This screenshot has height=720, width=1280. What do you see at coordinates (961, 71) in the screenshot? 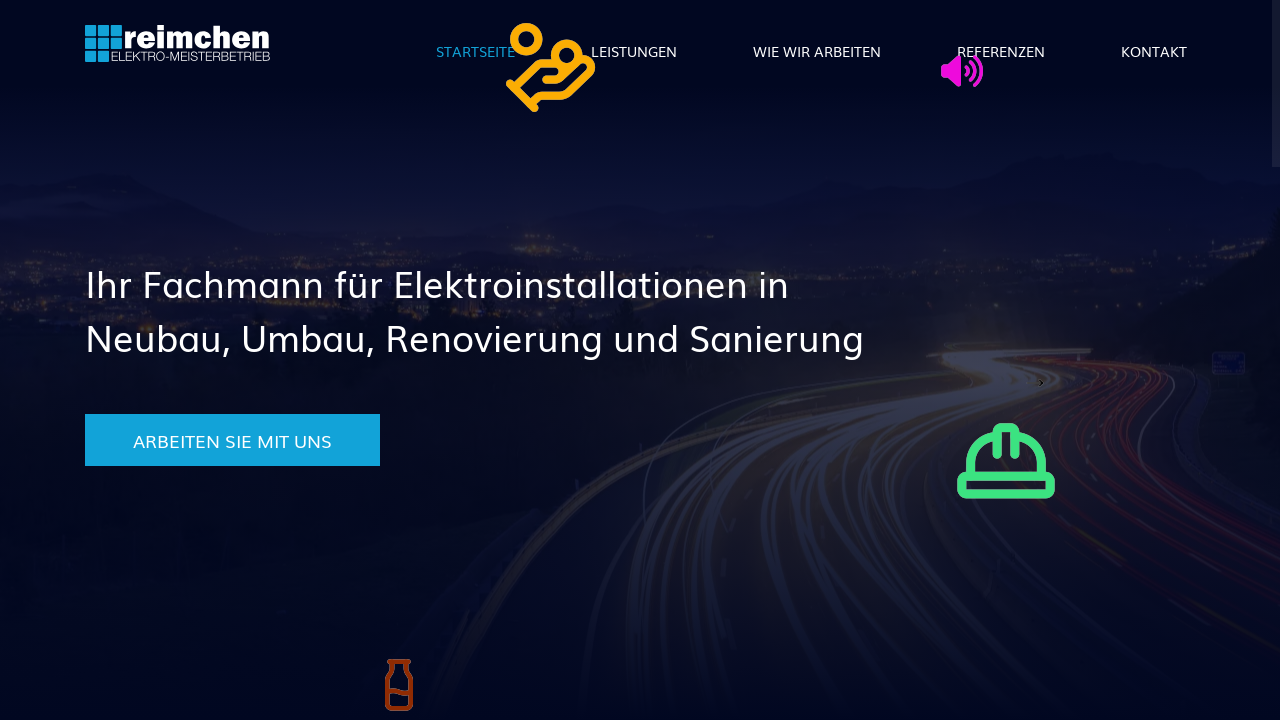
I see `increase audio volume` at bounding box center [961, 71].